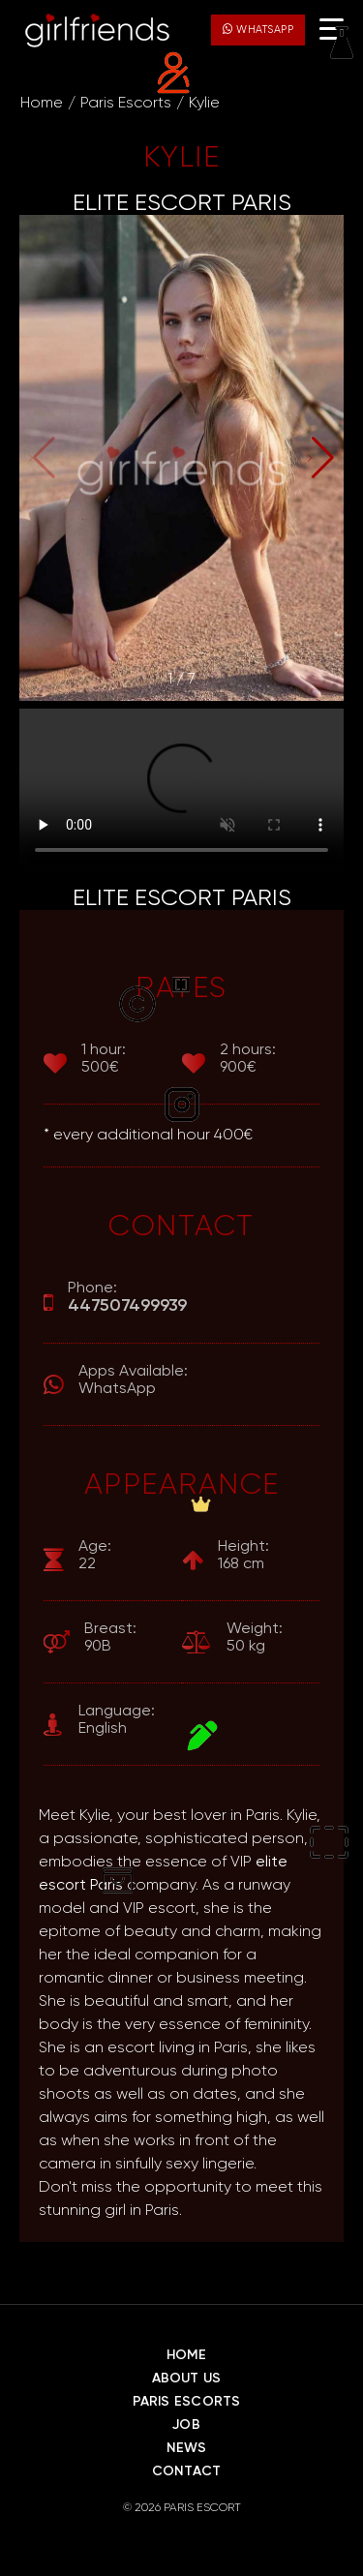  What do you see at coordinates (200, 1504) in the screenshot?
I see `indicates premium or VIP membership status` at bounding box center [200, 1504].